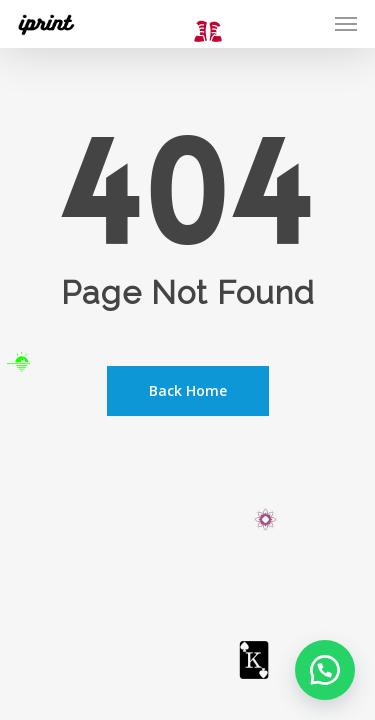  I want to click on view ocean or maritime content, so click(18, 360).